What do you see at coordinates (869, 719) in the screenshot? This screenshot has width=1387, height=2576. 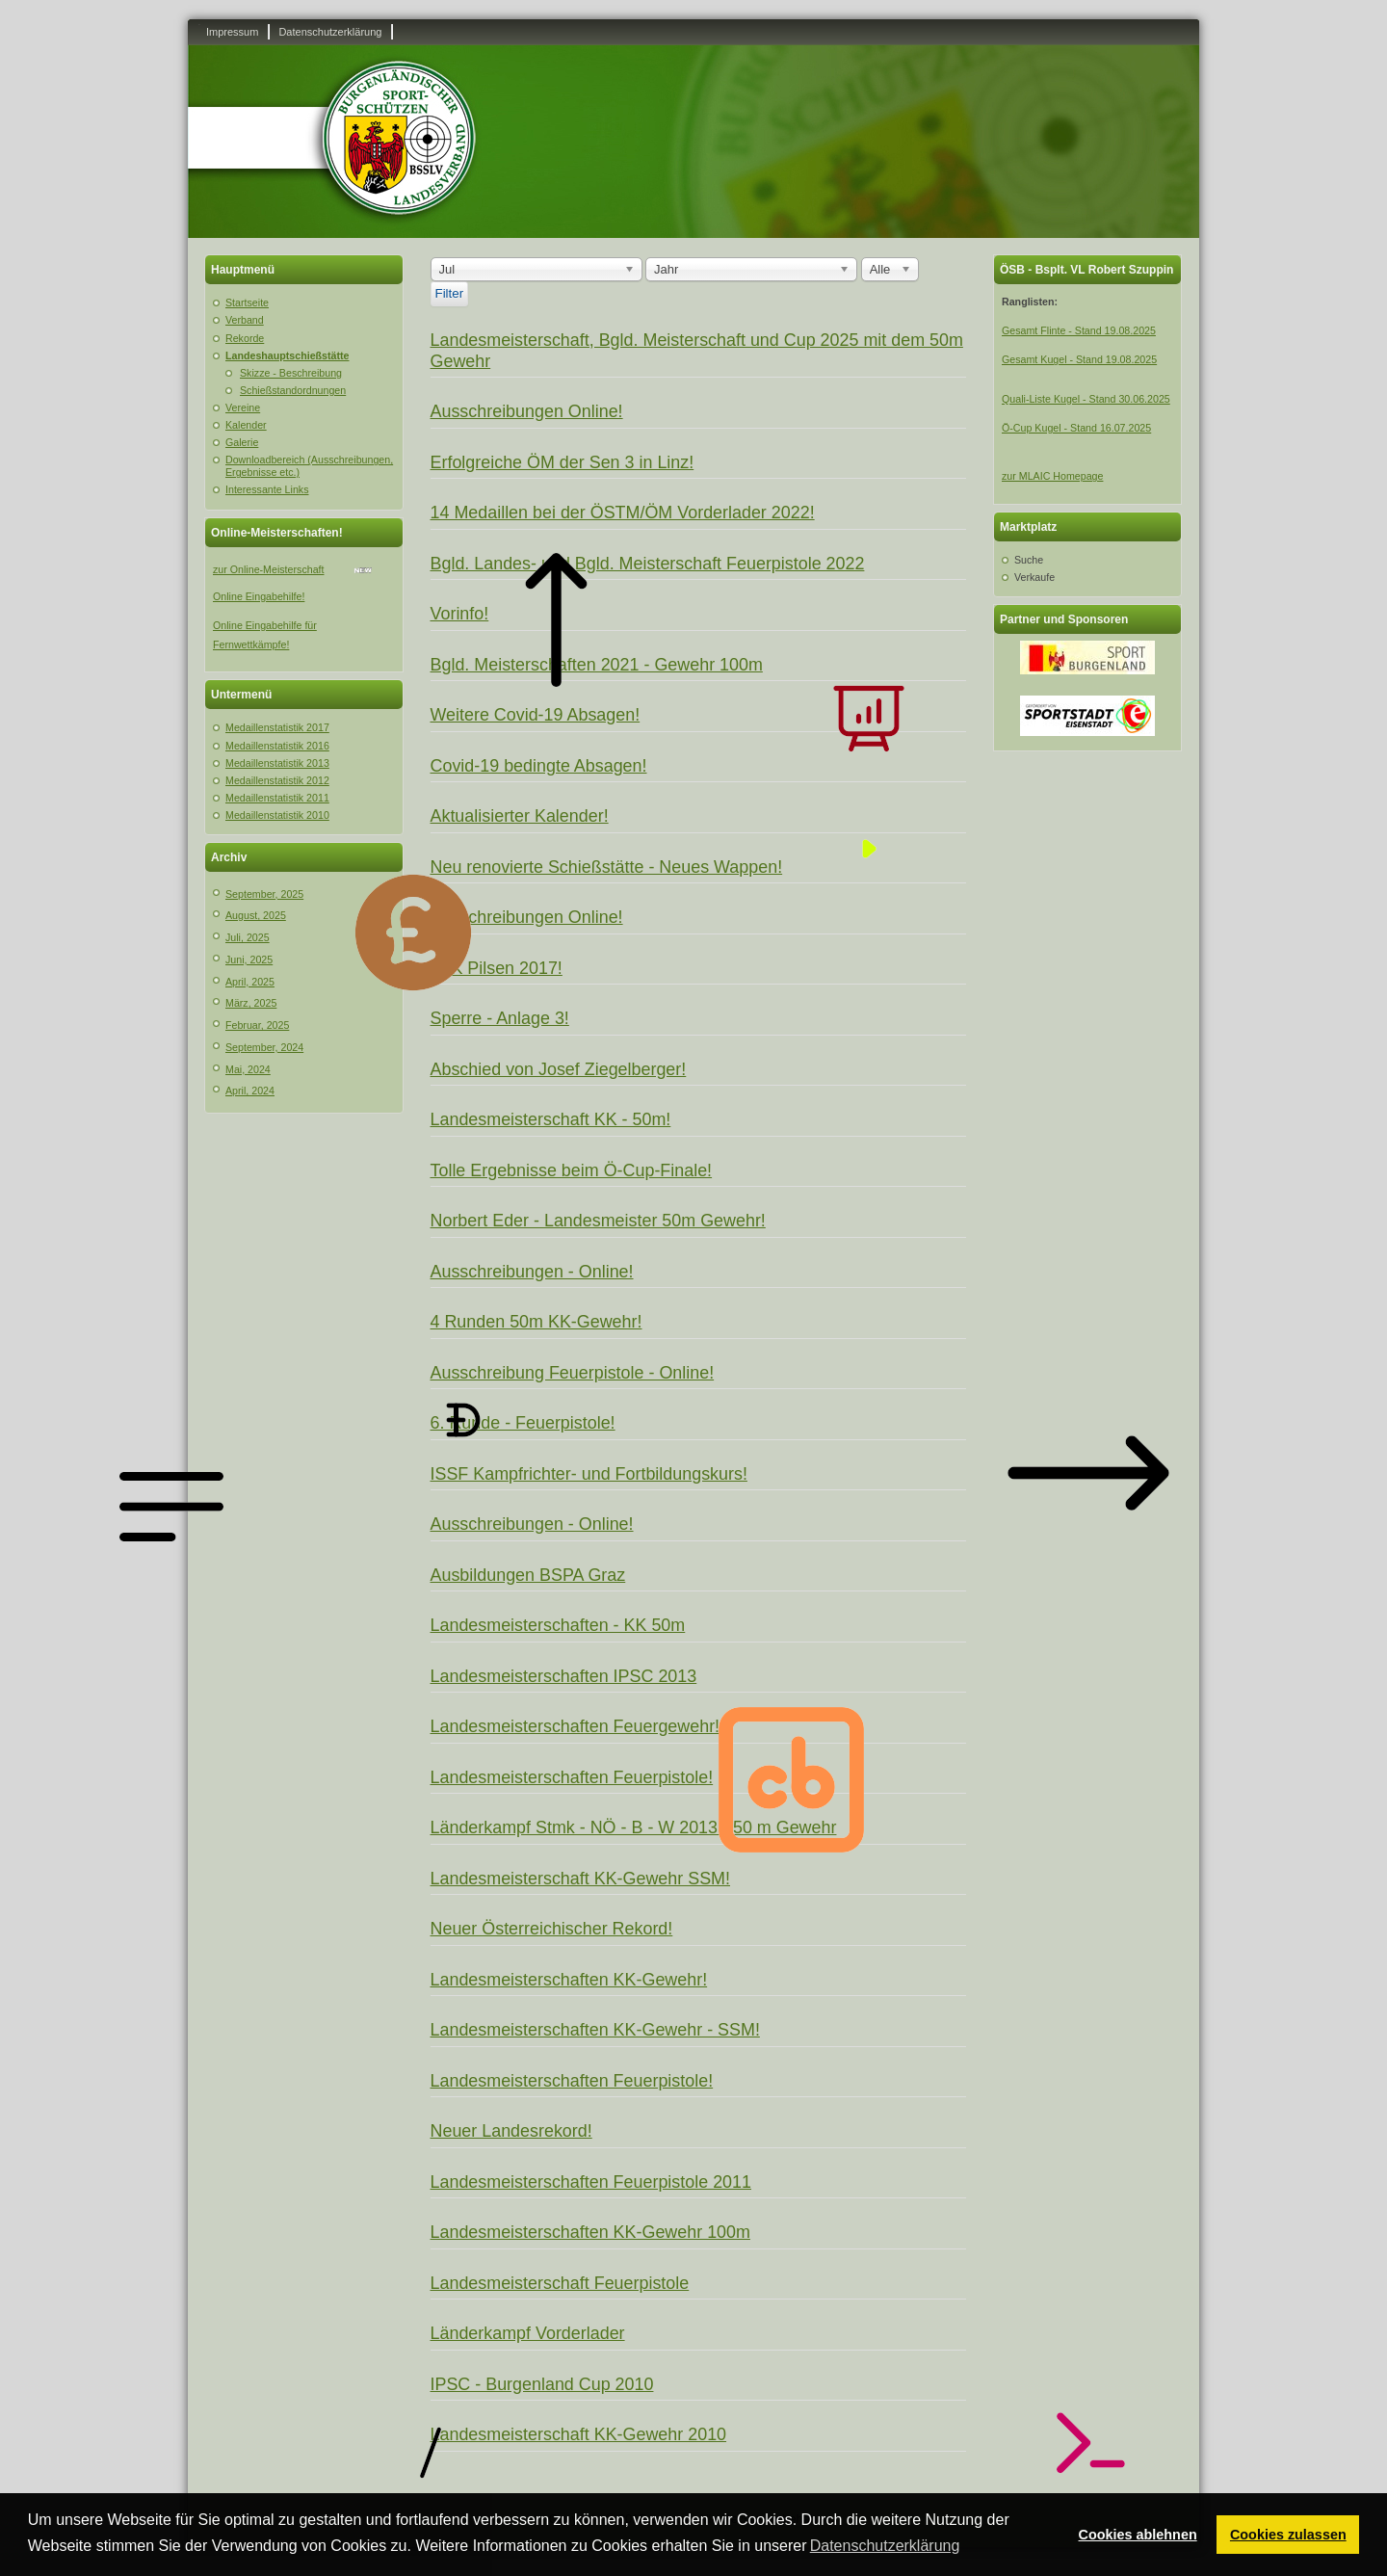 I see `view presentation or slideshow` at bounding box center [869, 719].